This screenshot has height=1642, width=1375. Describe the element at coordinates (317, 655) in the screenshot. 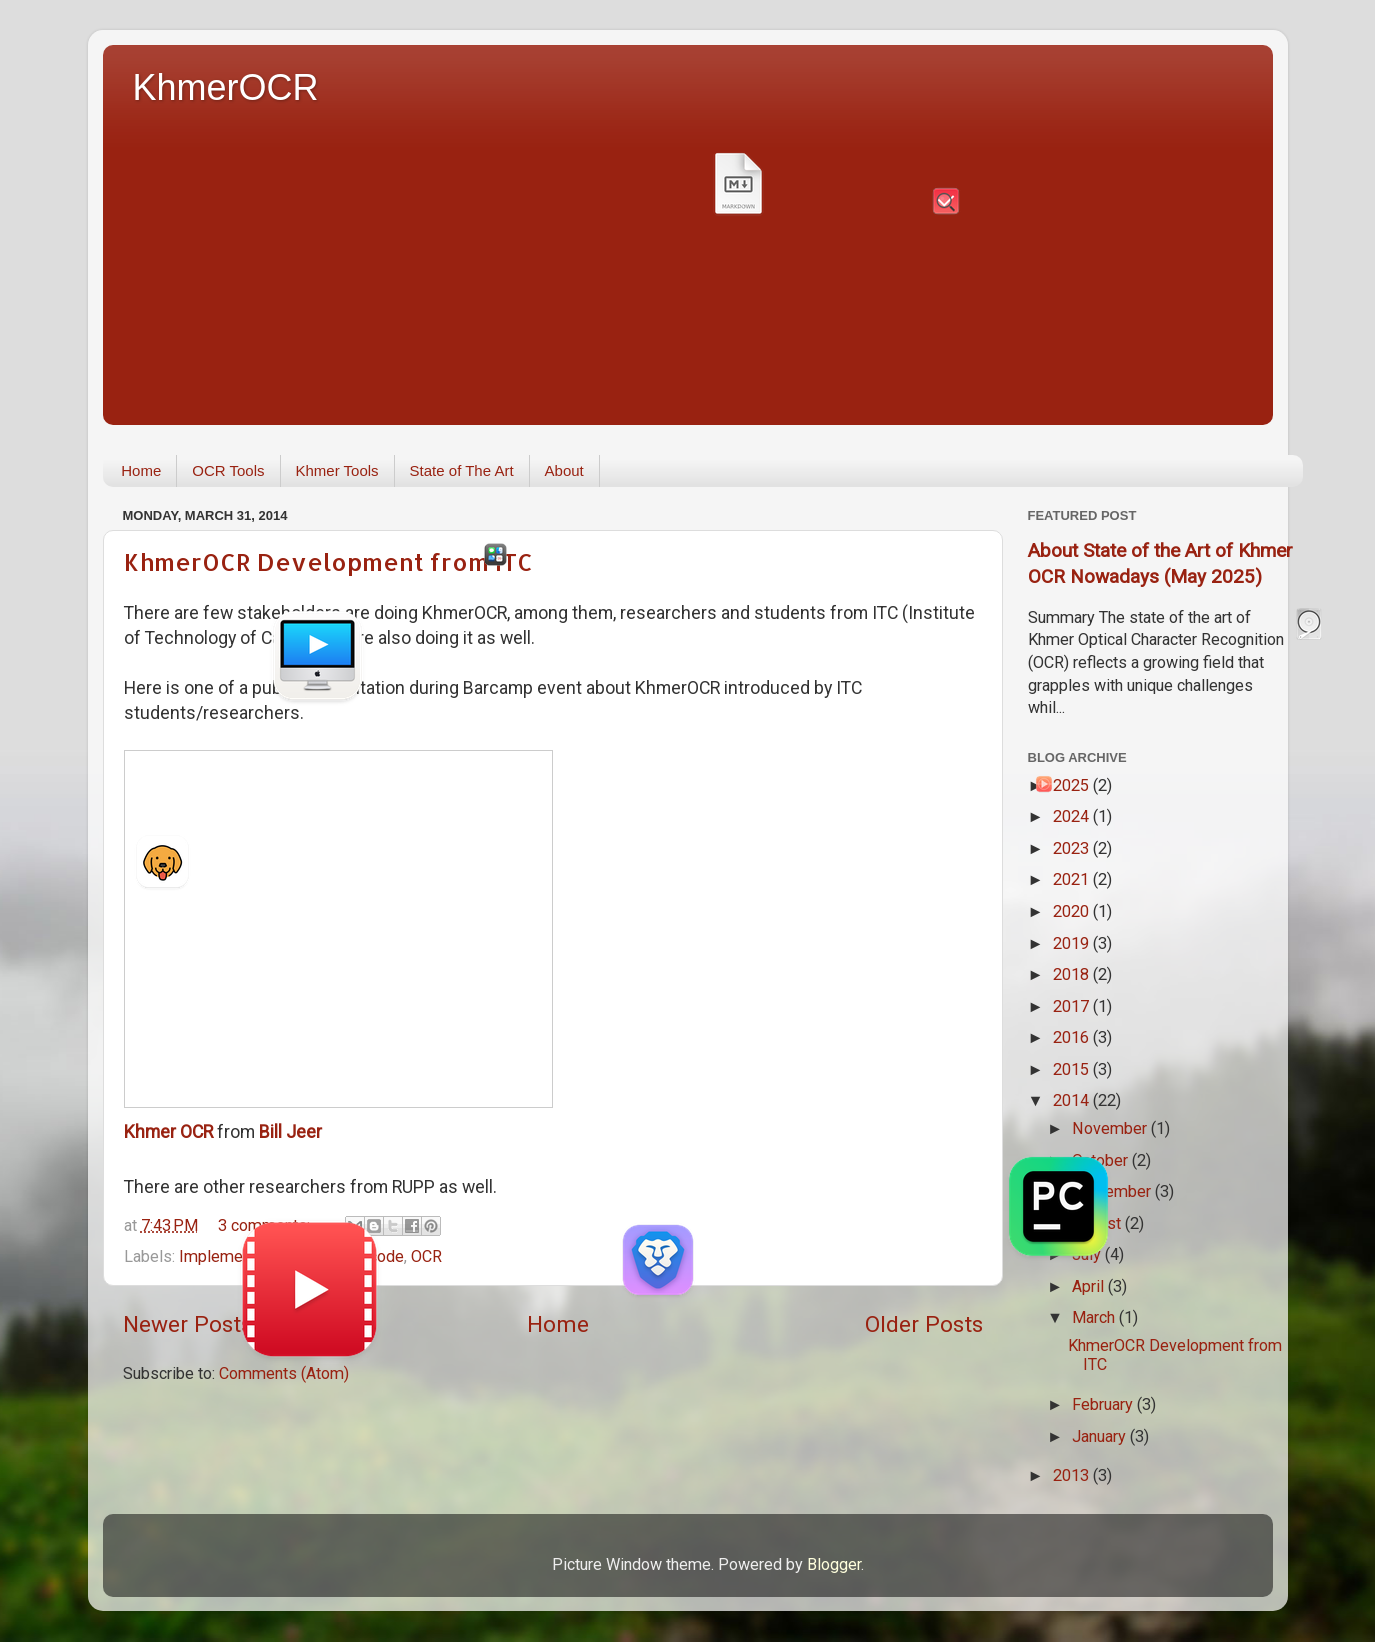

I see `open variety slideshow app` at that location.